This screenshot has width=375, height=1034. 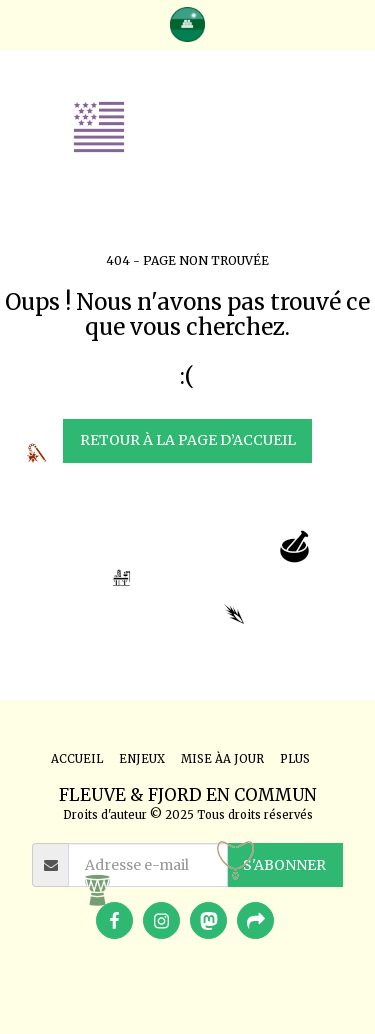 I want to click on select djembe or african drum instrument, so click(x=97, y=889).